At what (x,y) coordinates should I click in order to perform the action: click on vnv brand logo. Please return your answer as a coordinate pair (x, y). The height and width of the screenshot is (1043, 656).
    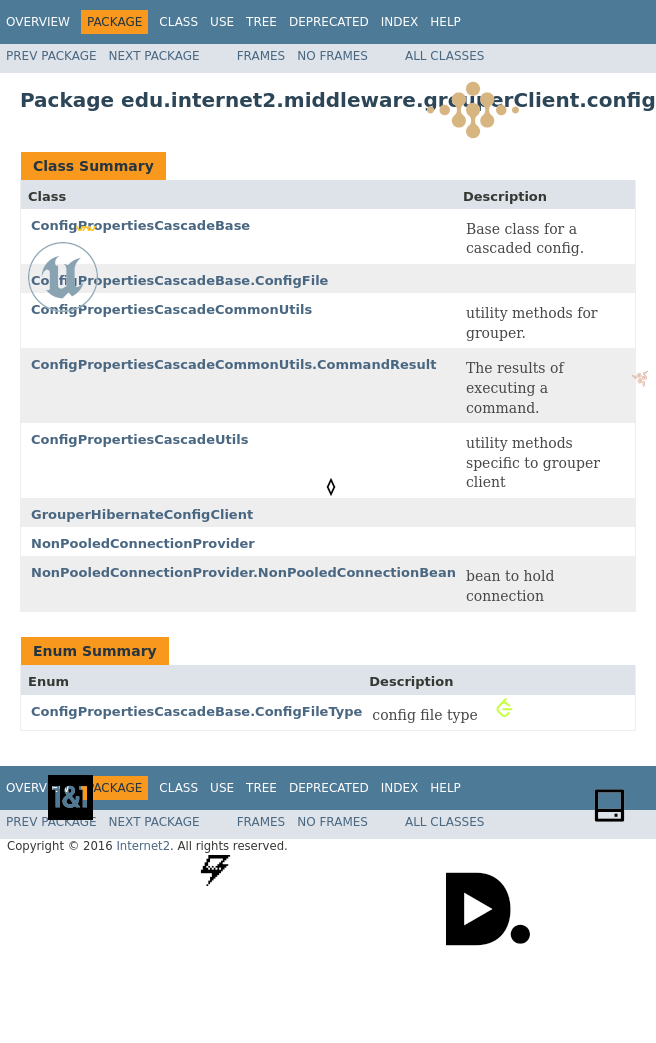
    Looking at the image, I should click on (86, 228).